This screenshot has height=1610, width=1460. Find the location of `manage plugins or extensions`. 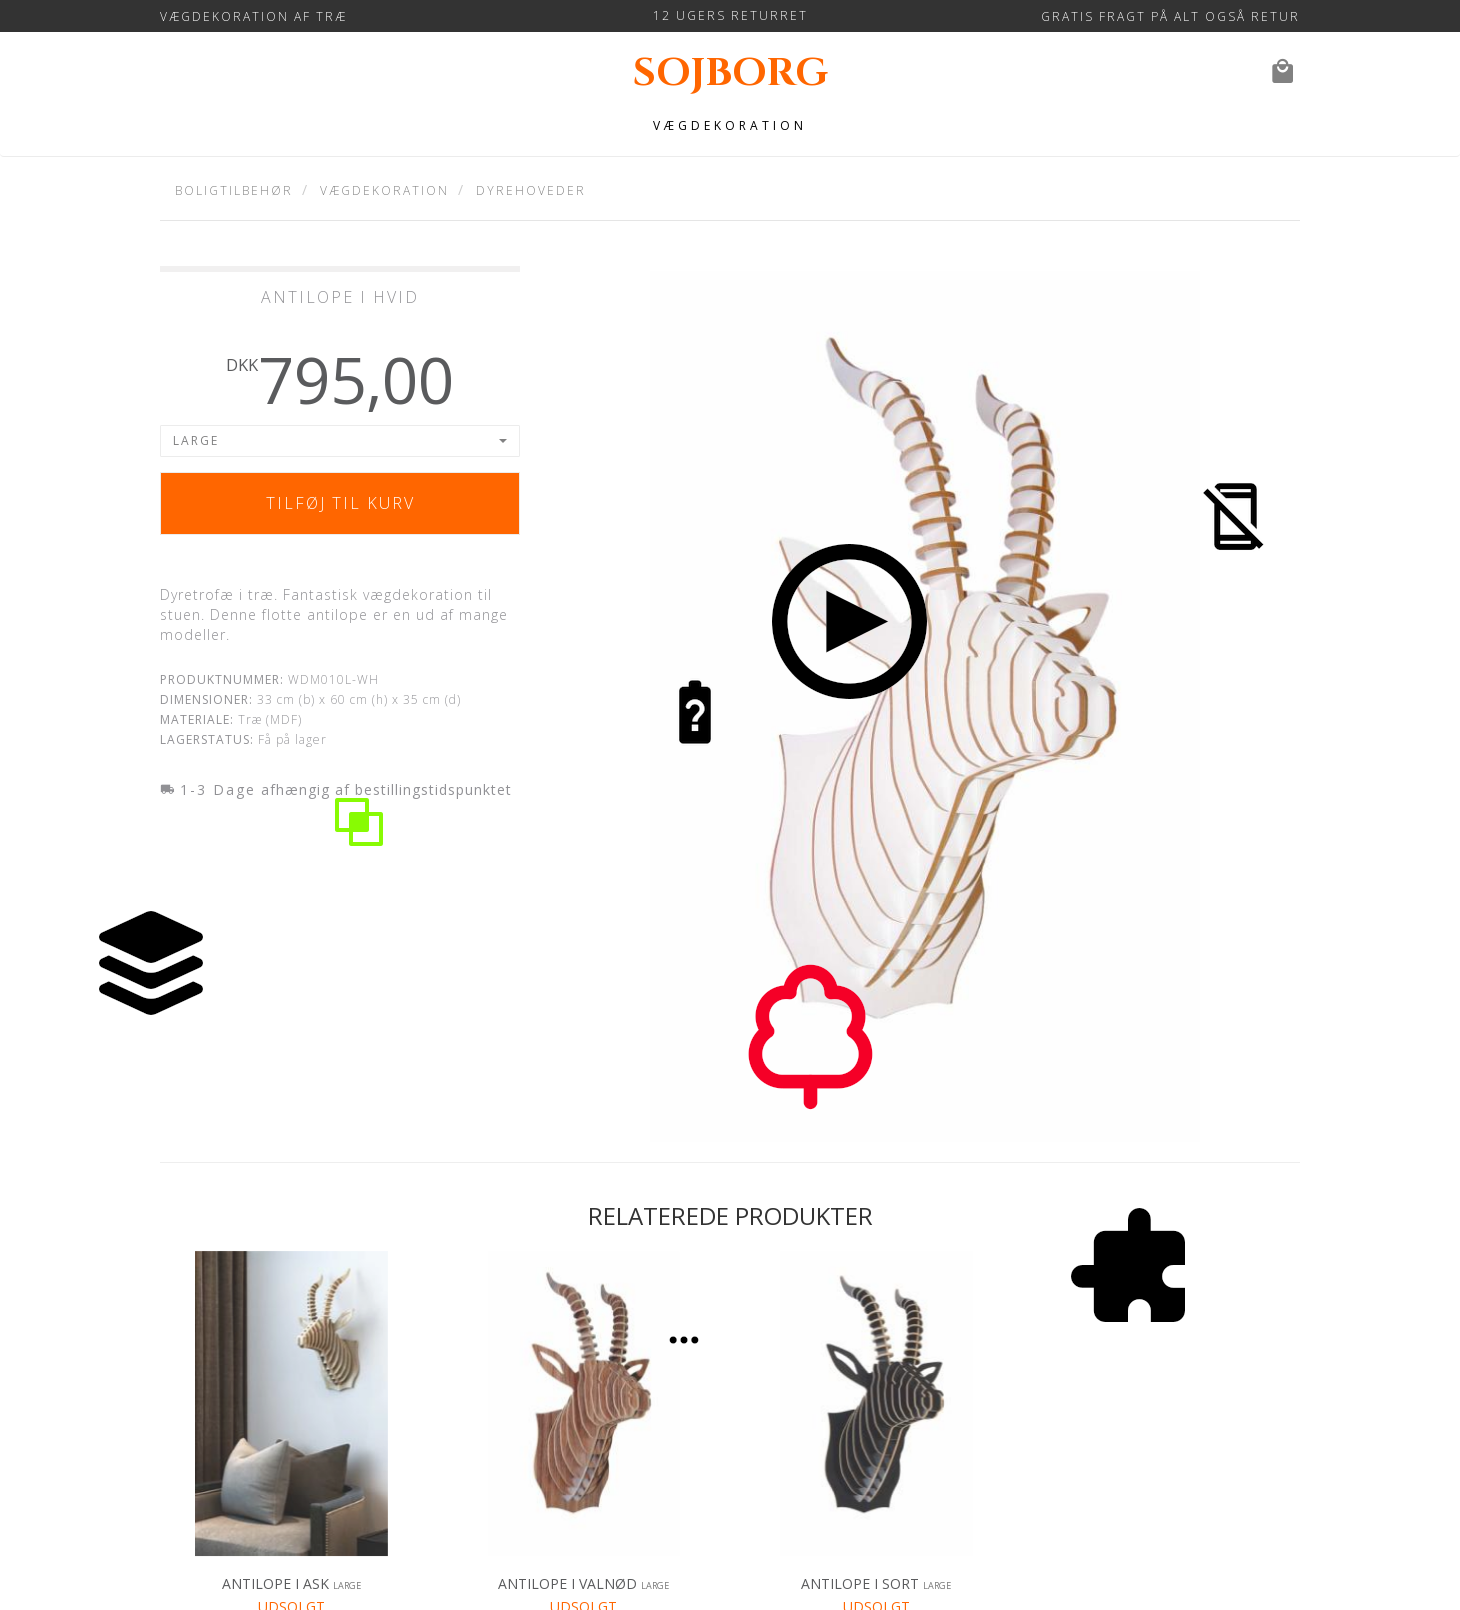

manage plugins or extensions is located at coordinates (1128, 1265).